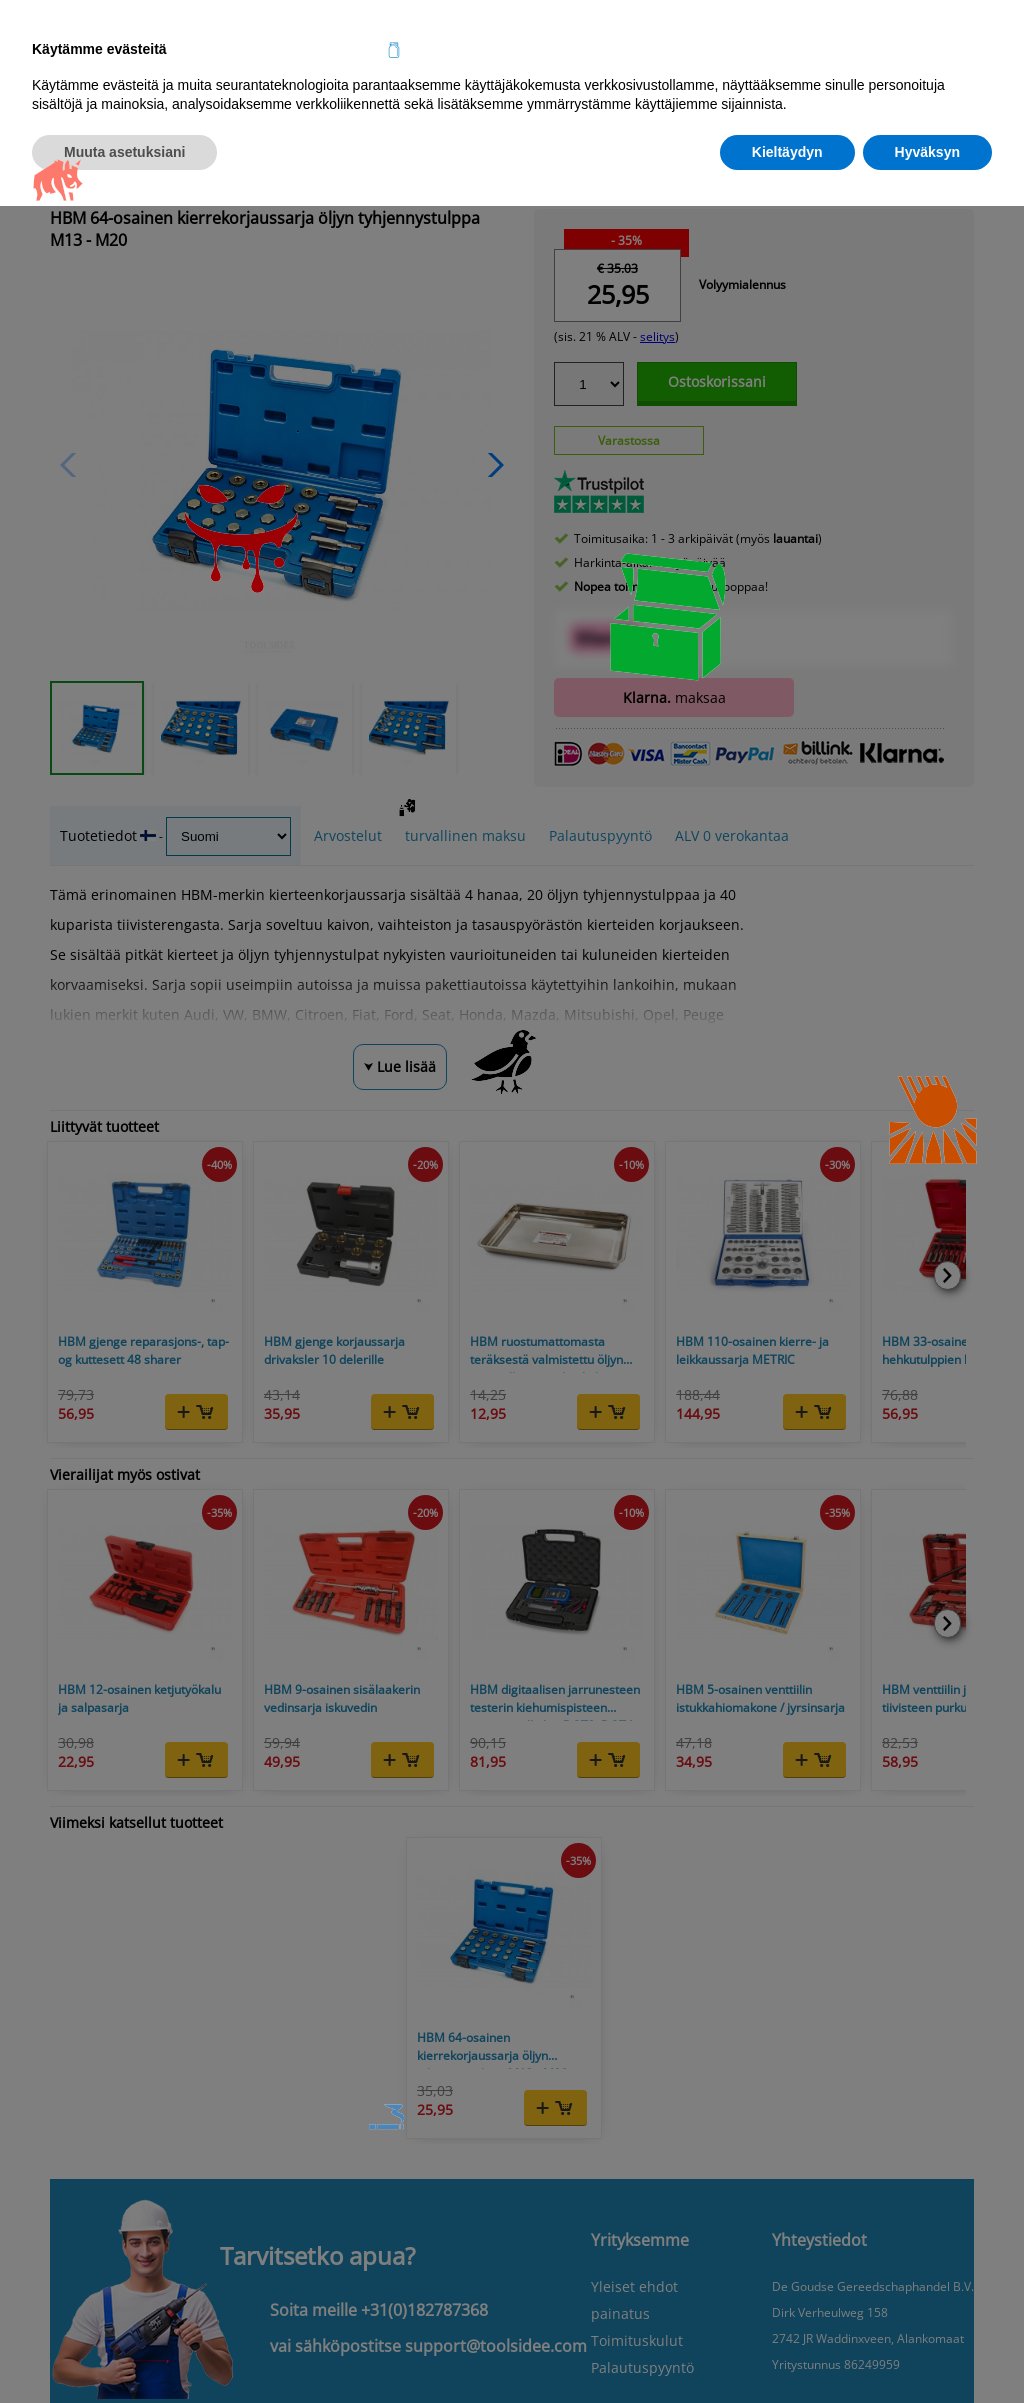 The width and height of the screenshot is (1024, 2403). Describe the element at coordinates (58, 179) in the screenshot. I see `select boar character or unit in game` at that location.